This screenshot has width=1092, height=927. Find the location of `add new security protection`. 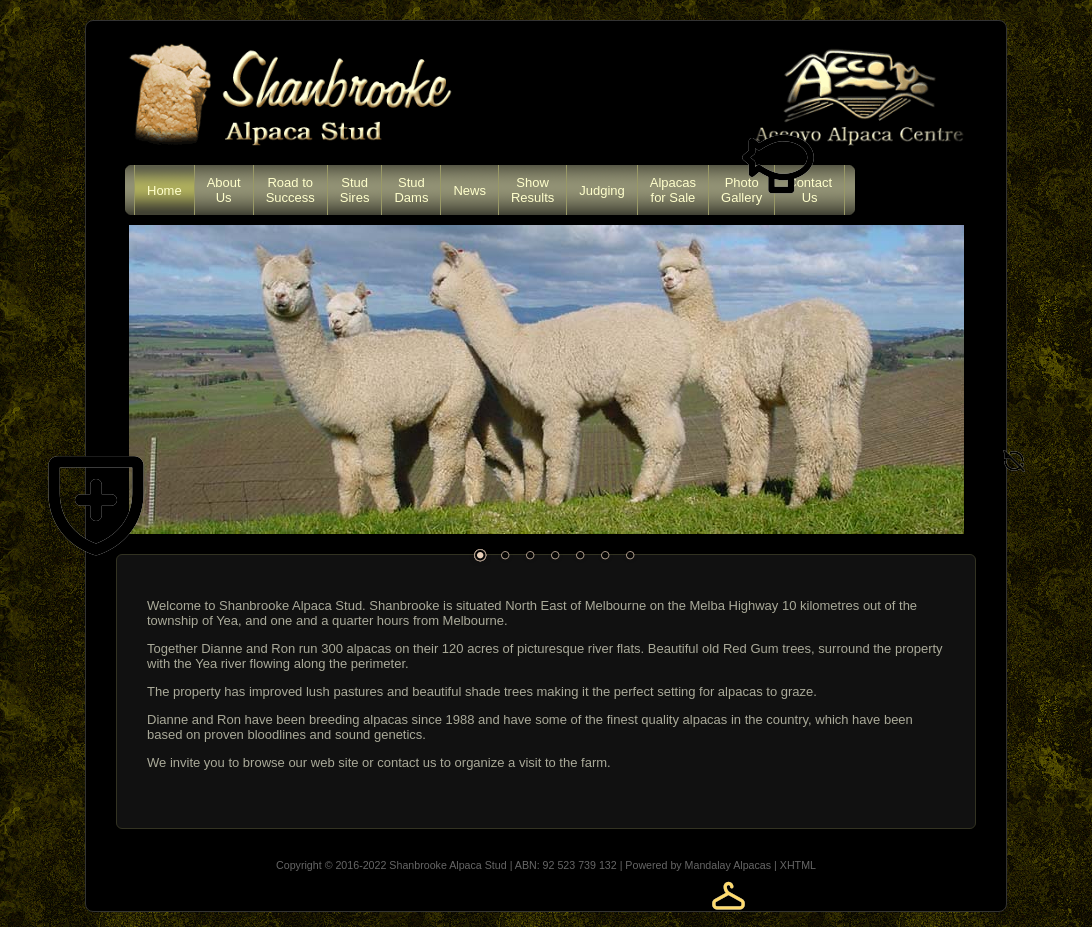

add new security protection is located at coordinates (96, 500).